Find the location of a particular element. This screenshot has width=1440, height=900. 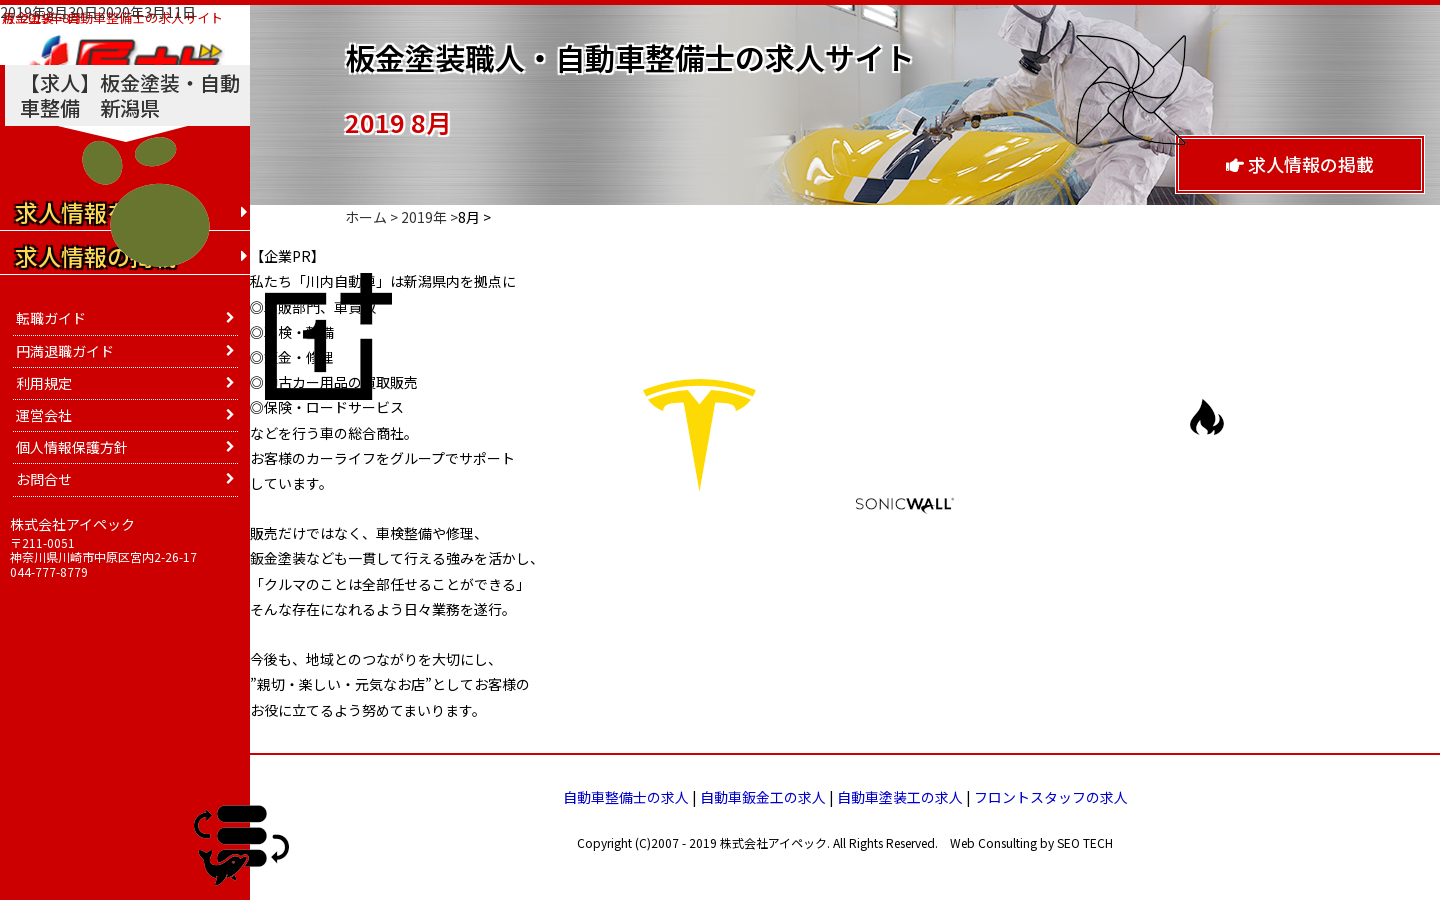

sonicwall network security branding is located at coordinates (905, 506).